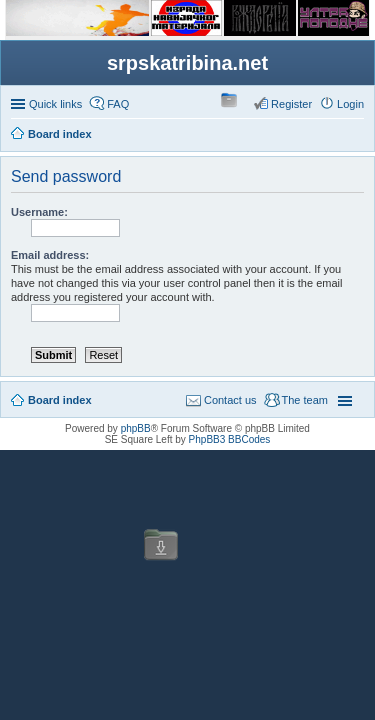 This screenshot has width=375, height=720. Describe the element at coordinates (161, 544) in the screenshot. I see `open your downloads folder` at that location.